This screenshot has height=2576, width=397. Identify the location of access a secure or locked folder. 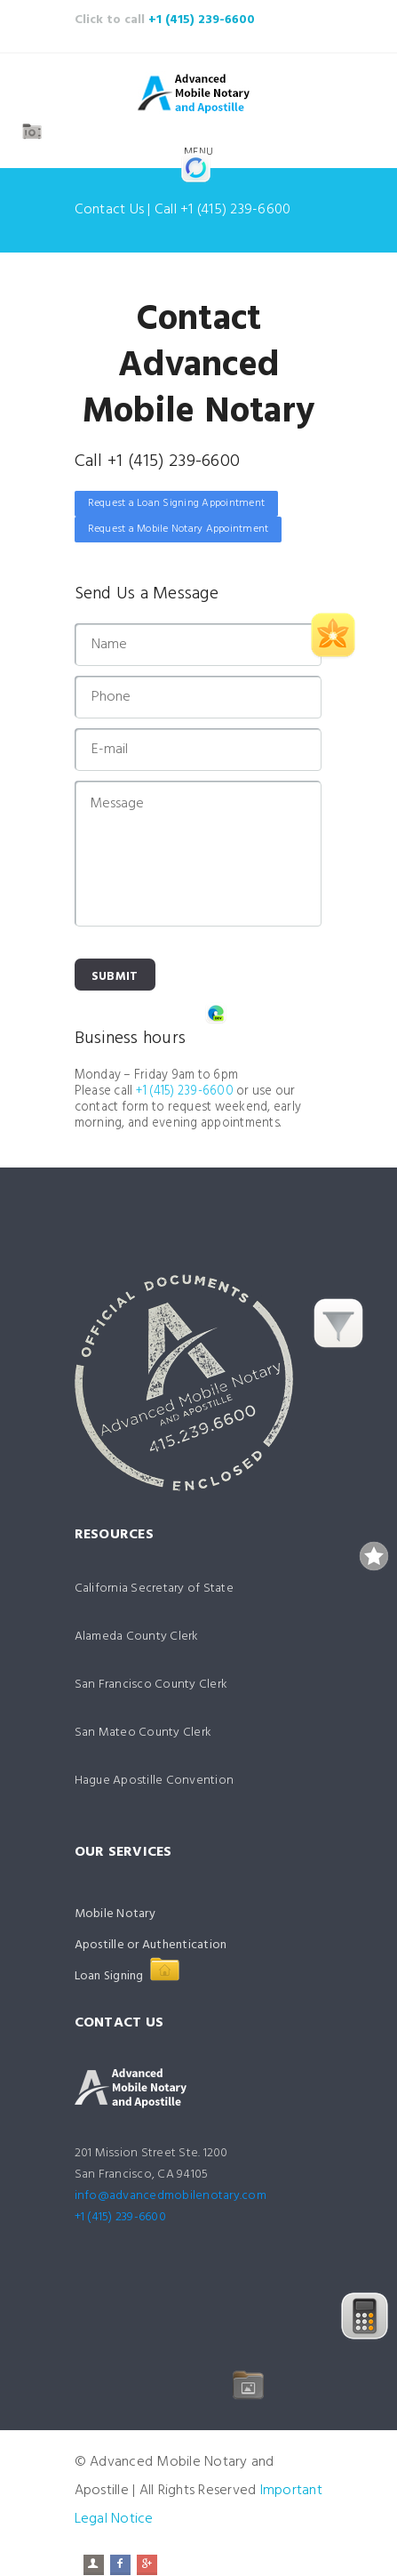
(32, 132).